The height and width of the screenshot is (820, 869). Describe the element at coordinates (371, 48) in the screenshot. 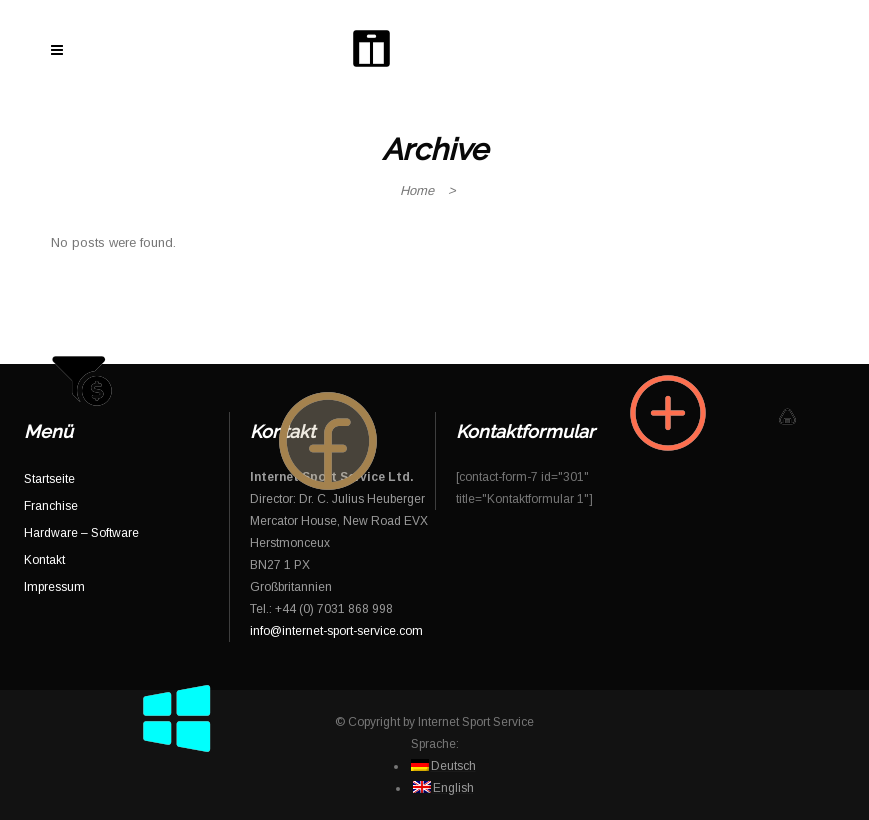

I see `indicates elevator access or location` at that location.